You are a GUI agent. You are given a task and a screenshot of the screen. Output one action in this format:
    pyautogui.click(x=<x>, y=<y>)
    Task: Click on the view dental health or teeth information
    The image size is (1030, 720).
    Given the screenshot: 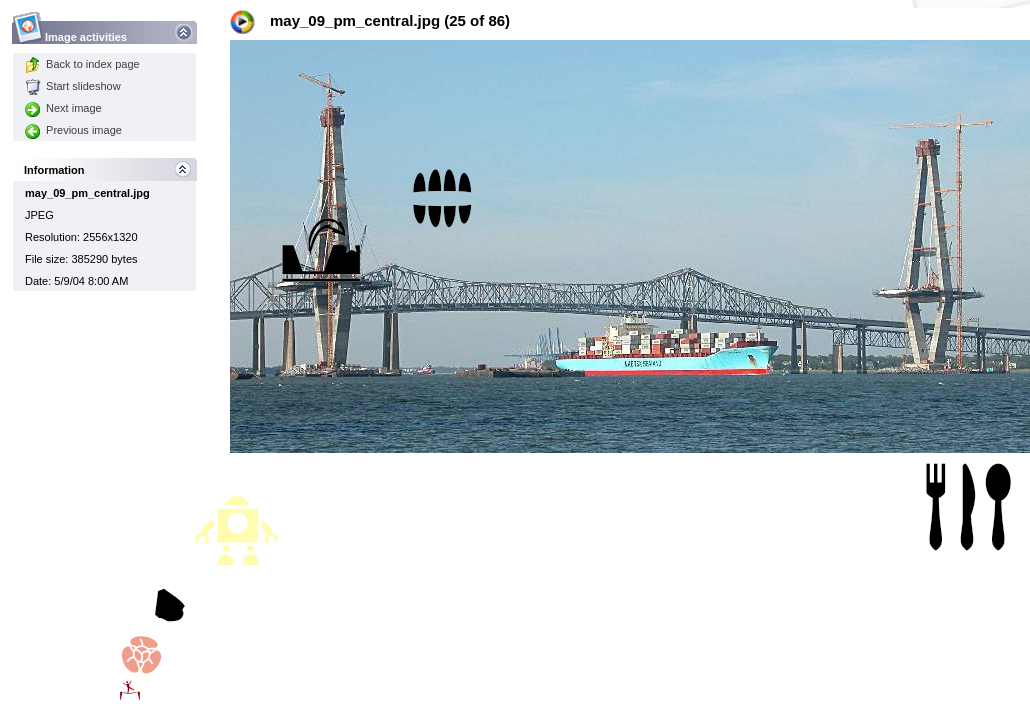 What is the action you would take?
    pyautogui.click(x=442, y=198)
    